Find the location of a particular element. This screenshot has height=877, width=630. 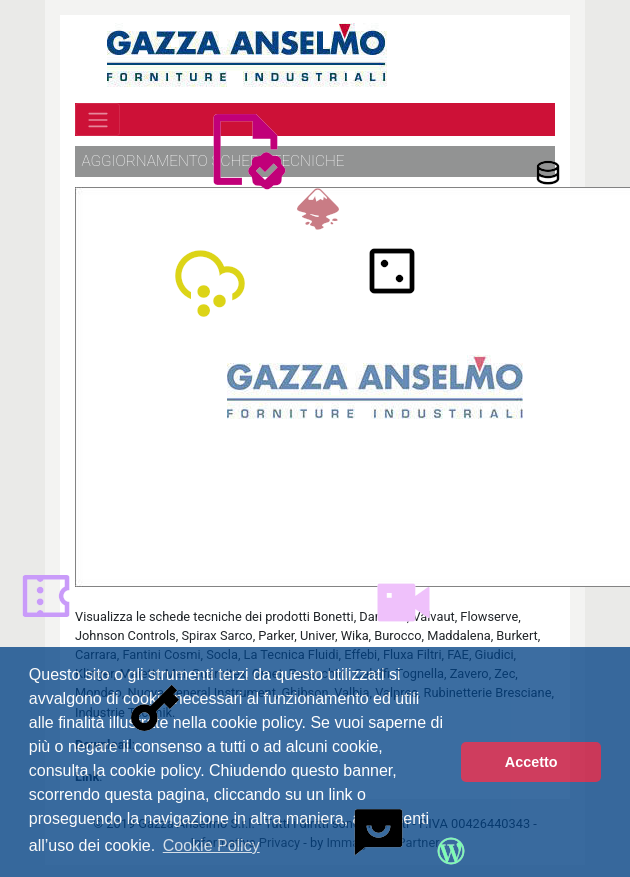

access password or security settings is located at coordinates (155, 707).